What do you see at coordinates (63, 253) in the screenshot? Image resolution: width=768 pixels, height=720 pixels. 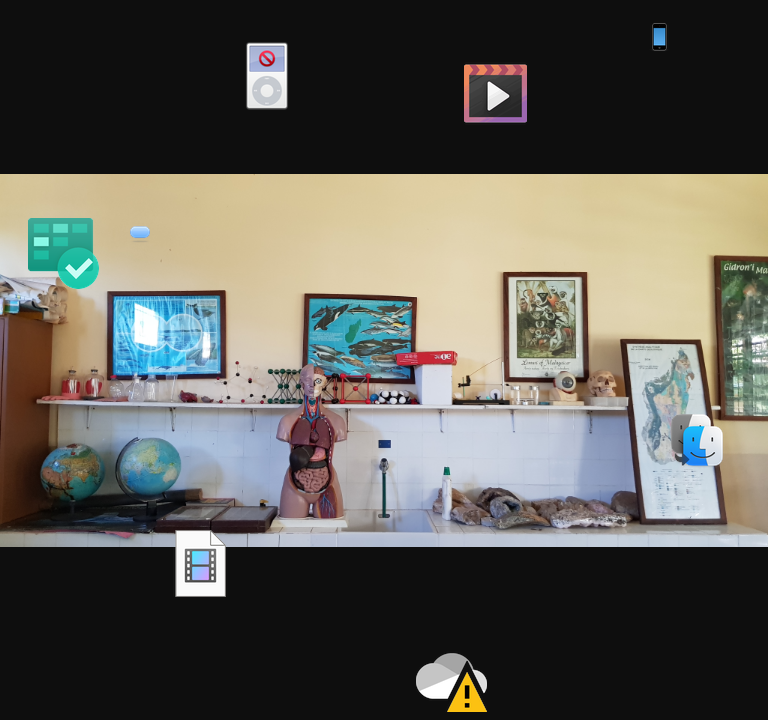 I see `open the boards app` at bounding box center [63, 253].